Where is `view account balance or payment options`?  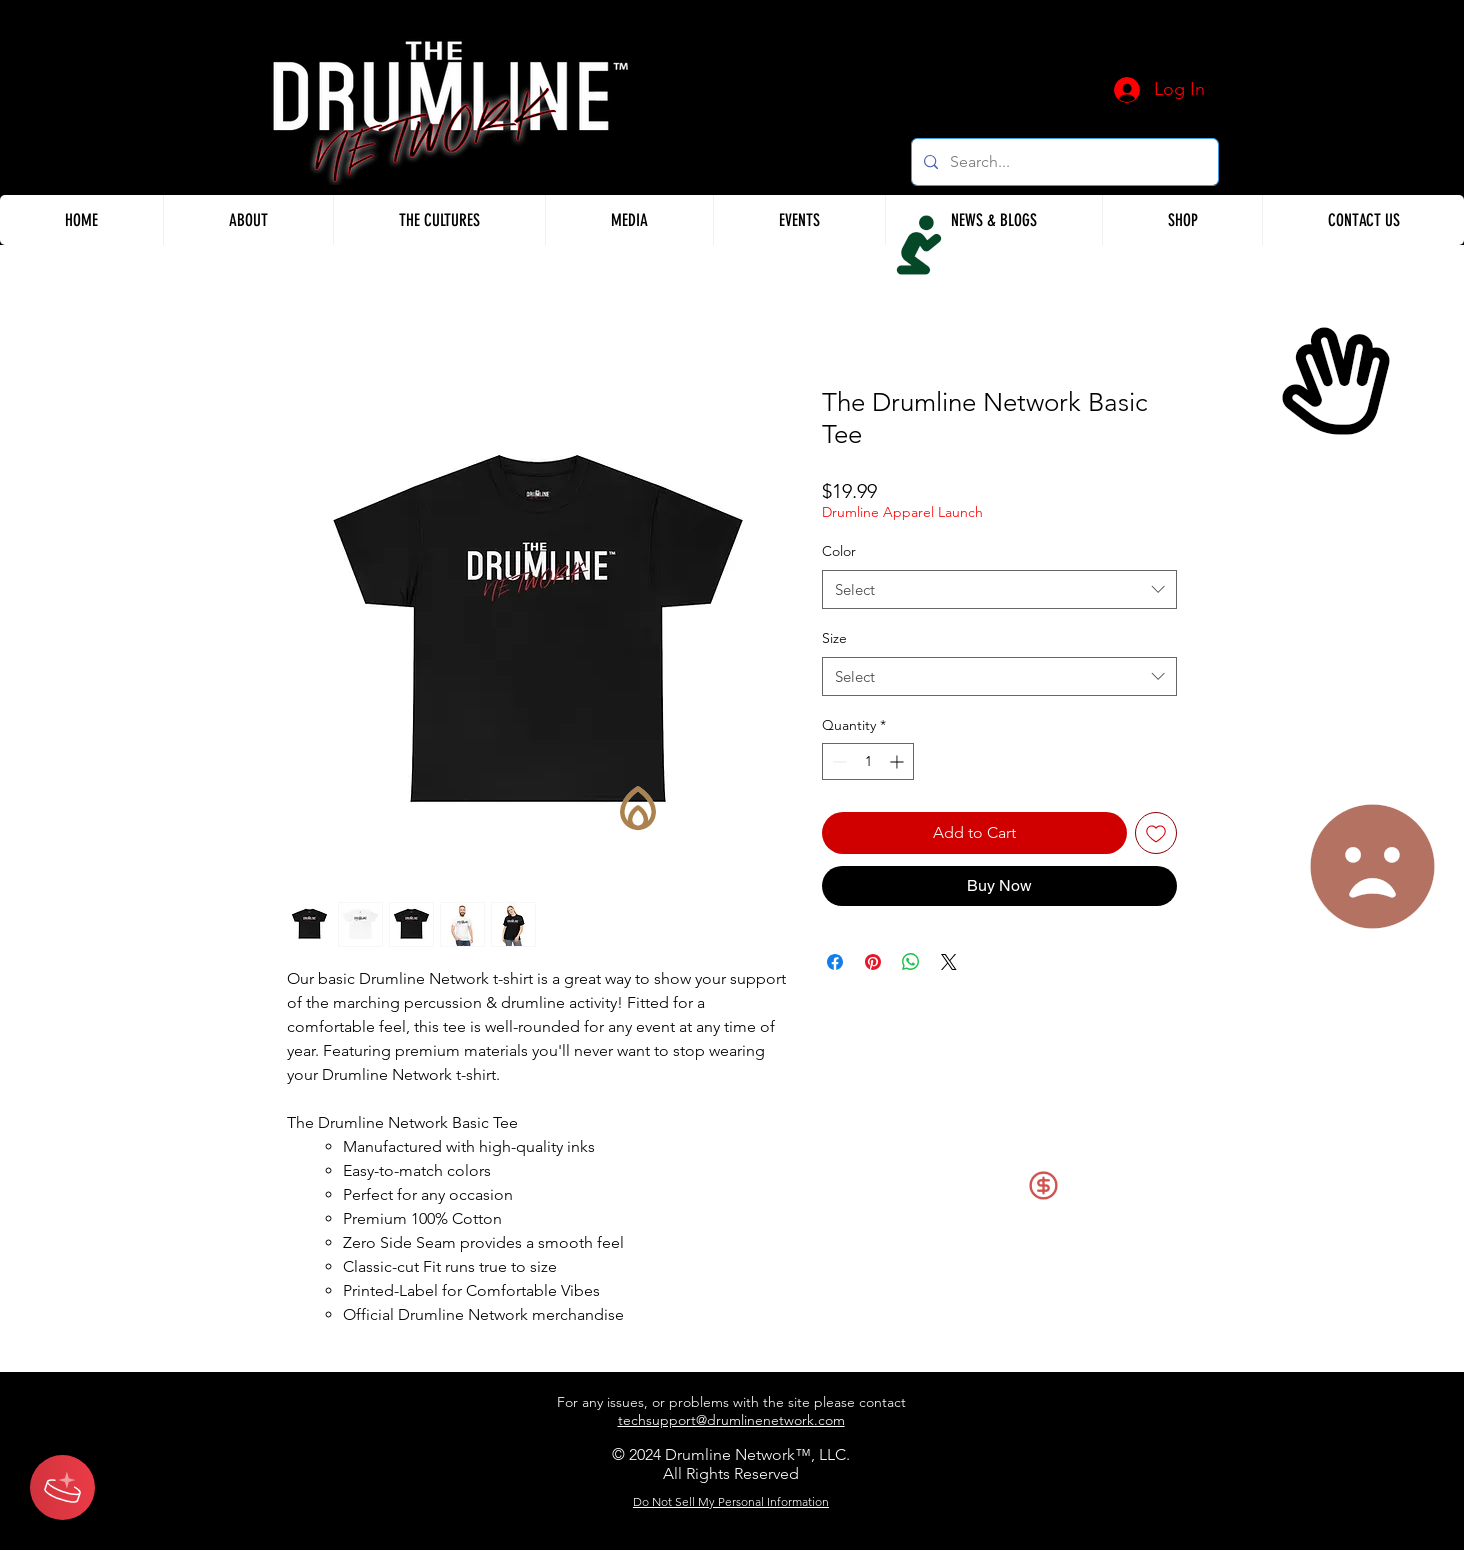 view account balance or payment options is located at coordinates (1043, 1185).